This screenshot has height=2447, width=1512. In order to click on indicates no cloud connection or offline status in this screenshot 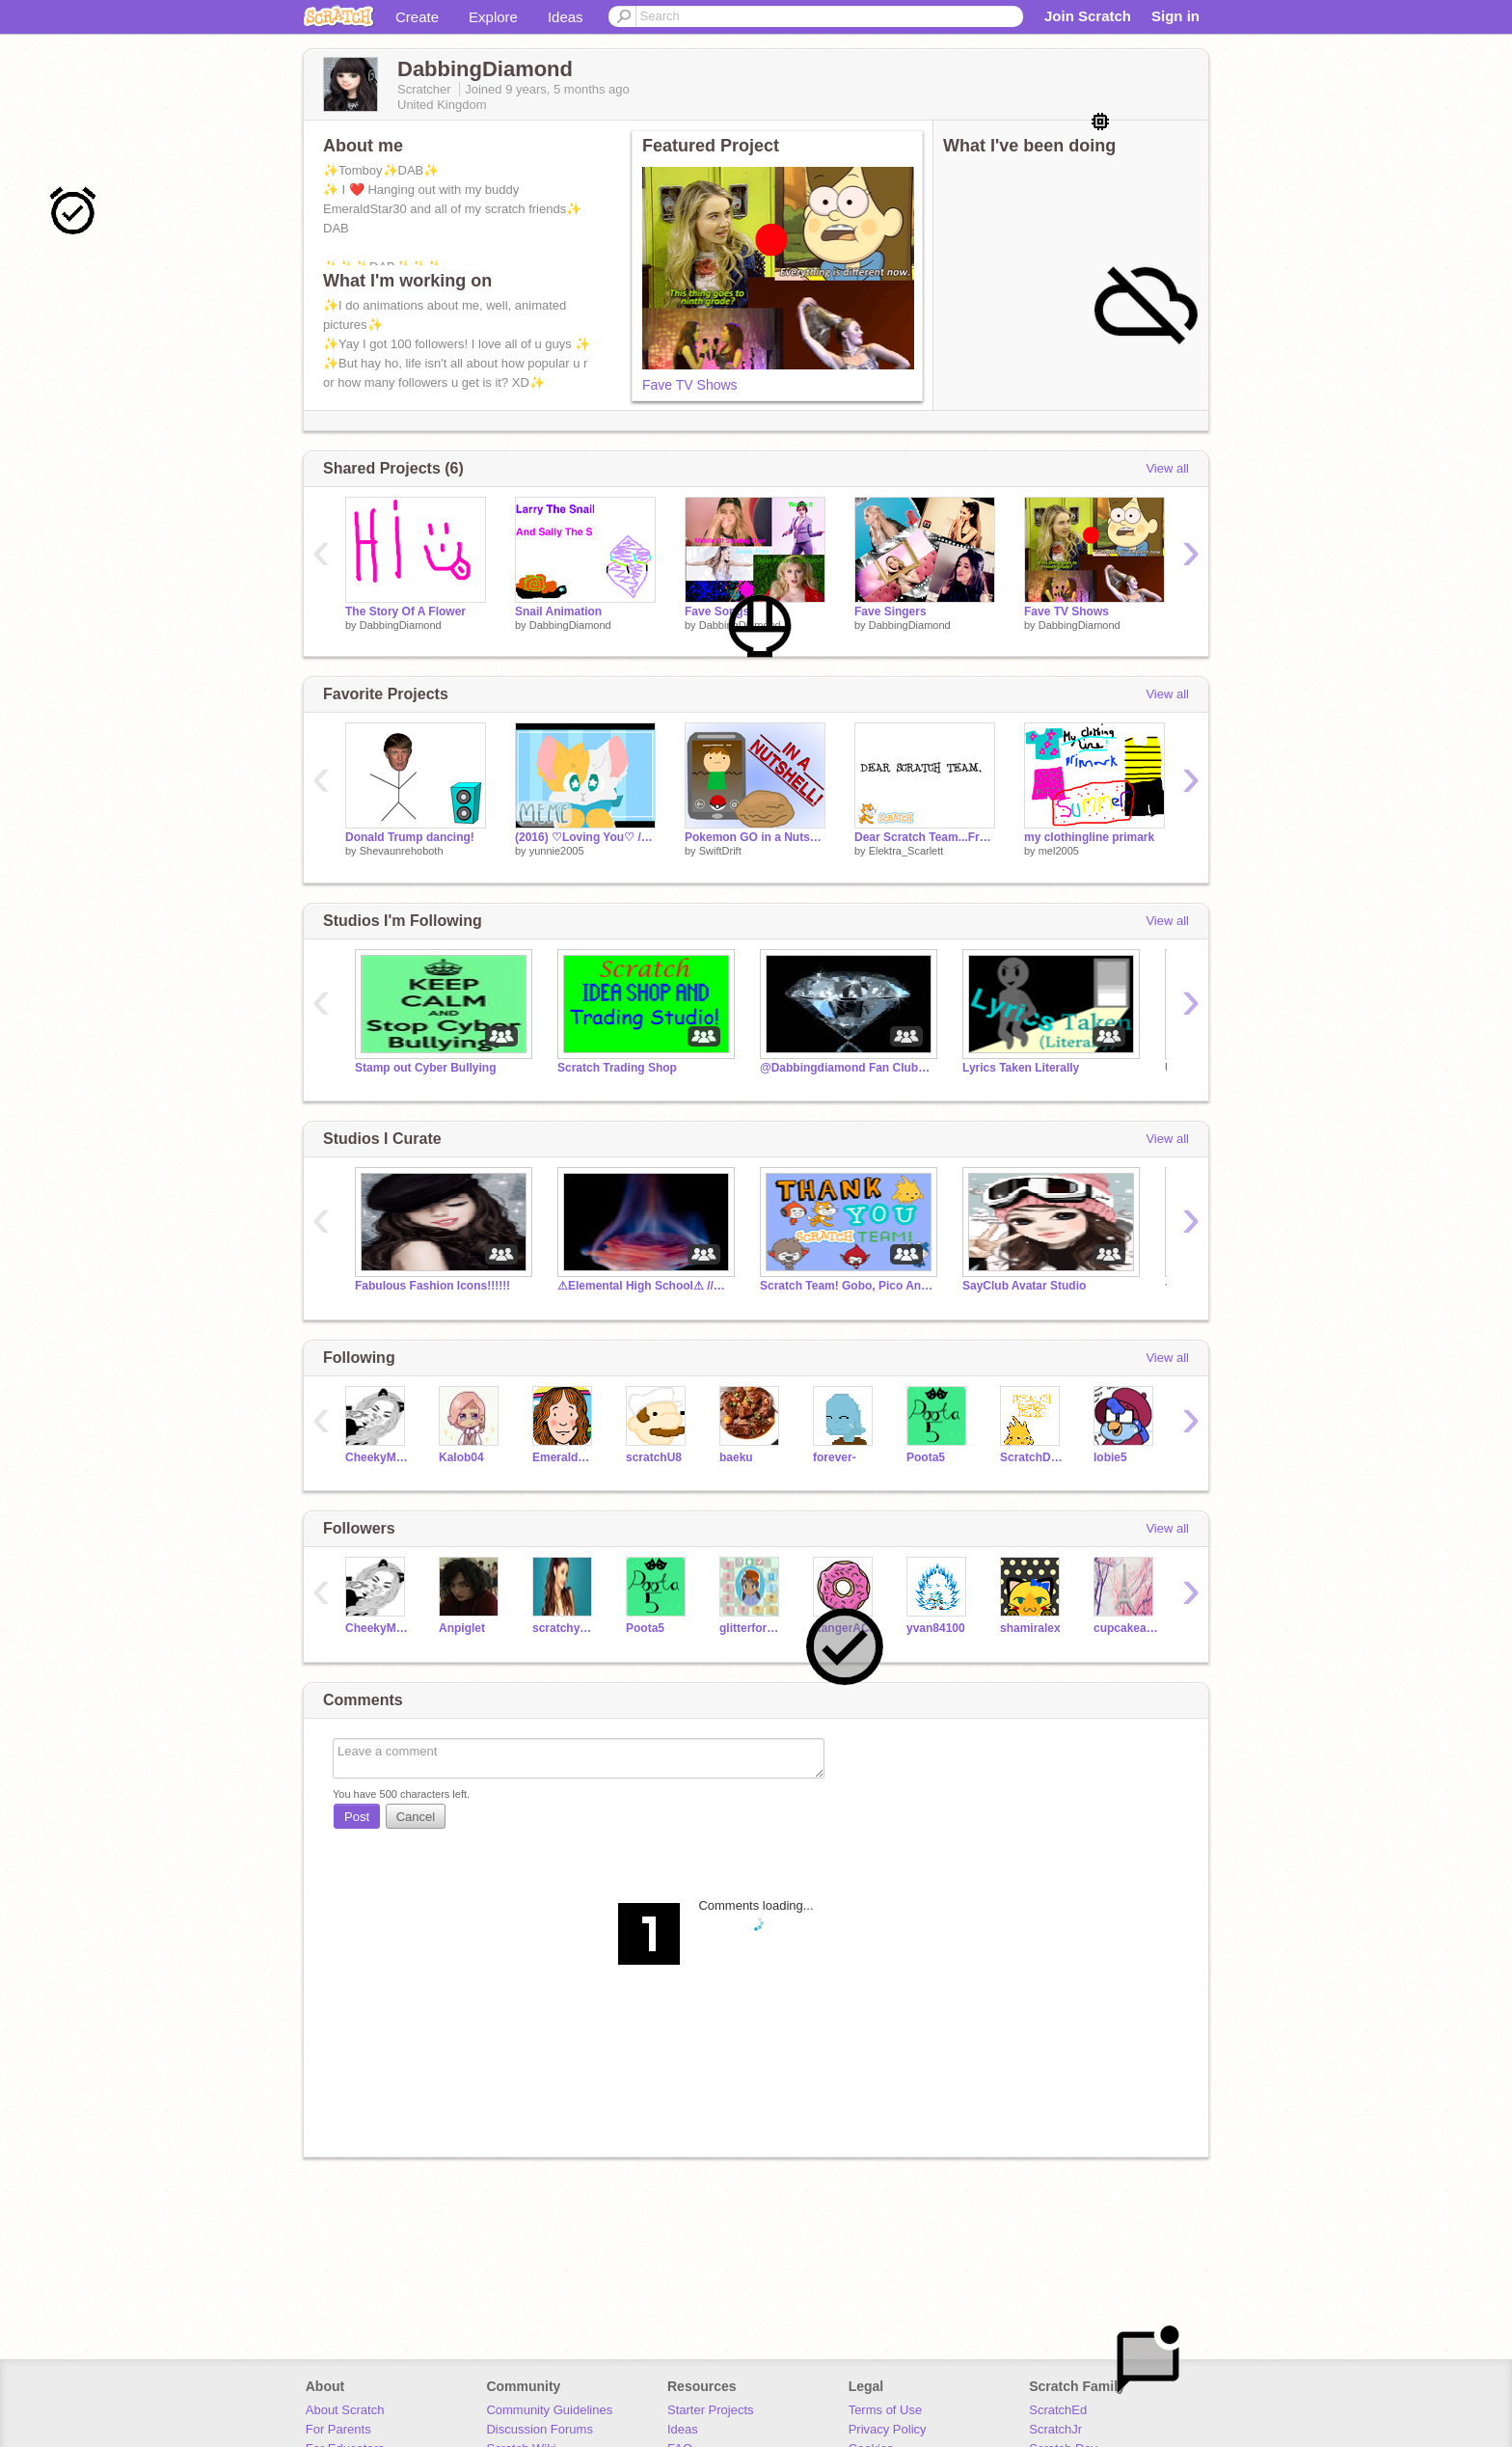, I will do `click(1146, 301)`.